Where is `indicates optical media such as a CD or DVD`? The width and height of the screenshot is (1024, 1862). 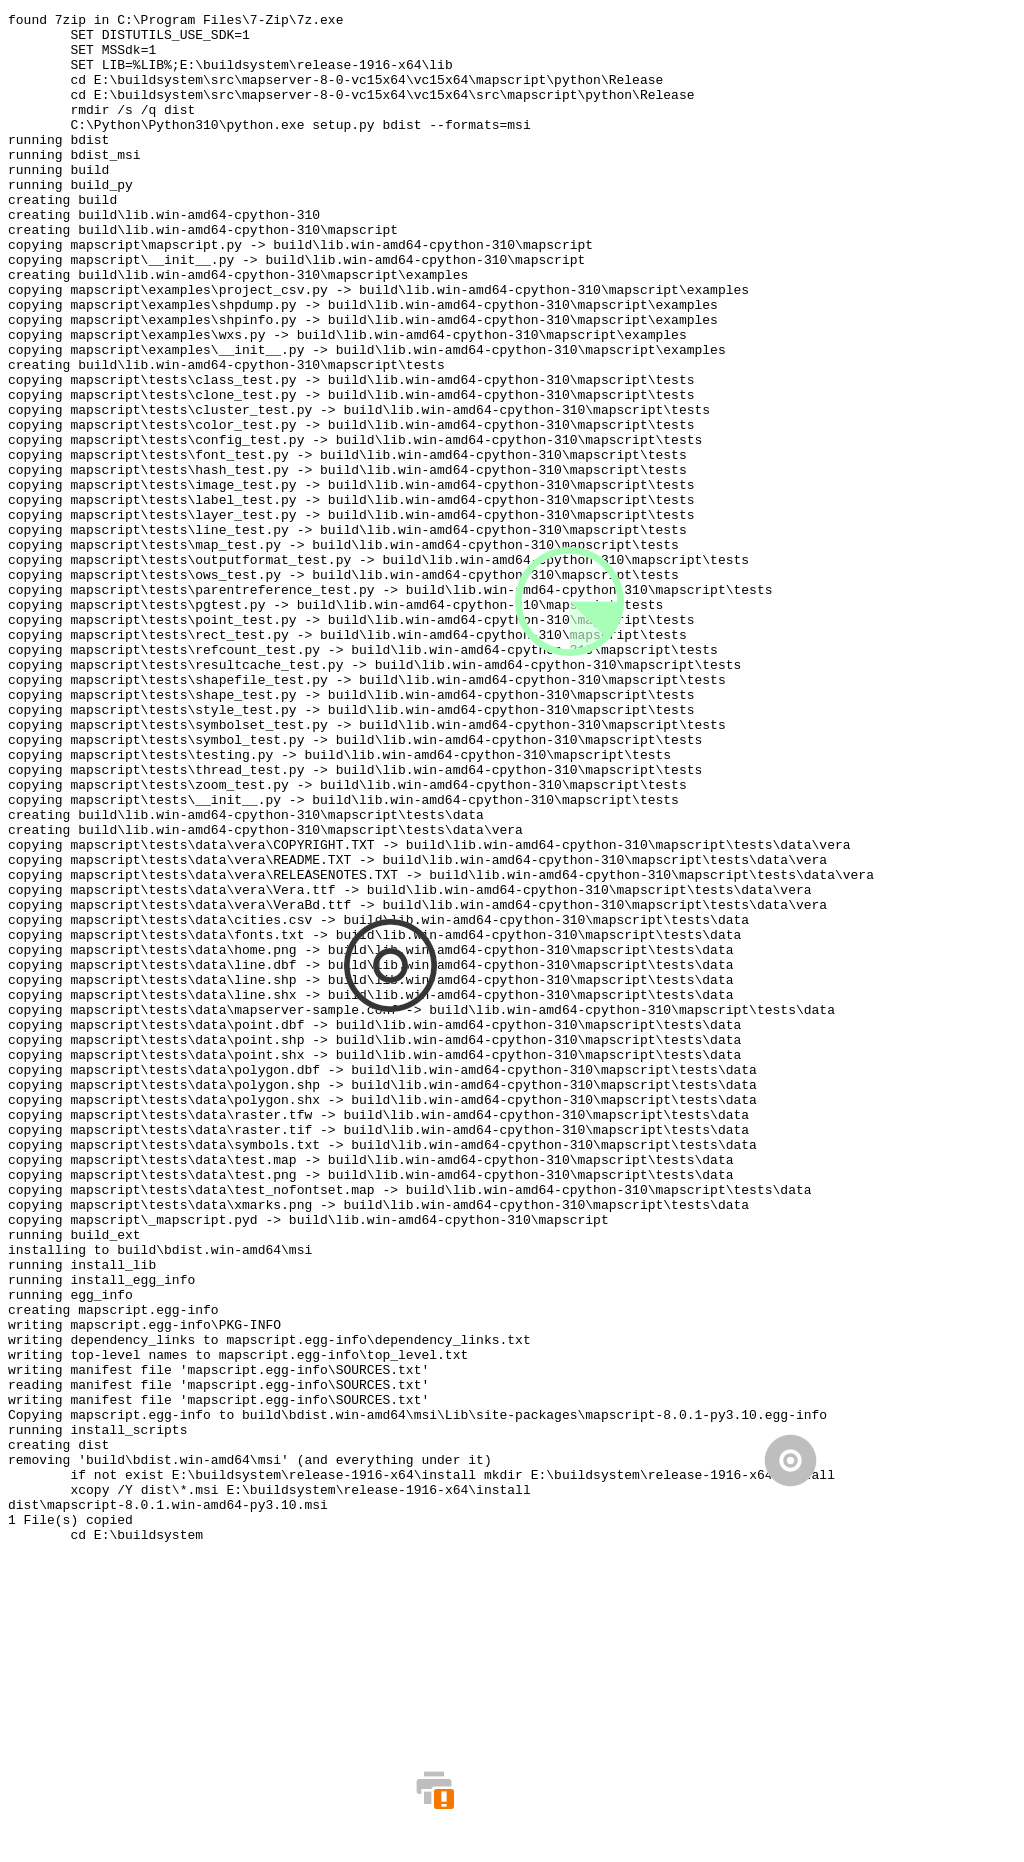 indicates optical media such as a CD or DVD is located at coordinates (390, 965).